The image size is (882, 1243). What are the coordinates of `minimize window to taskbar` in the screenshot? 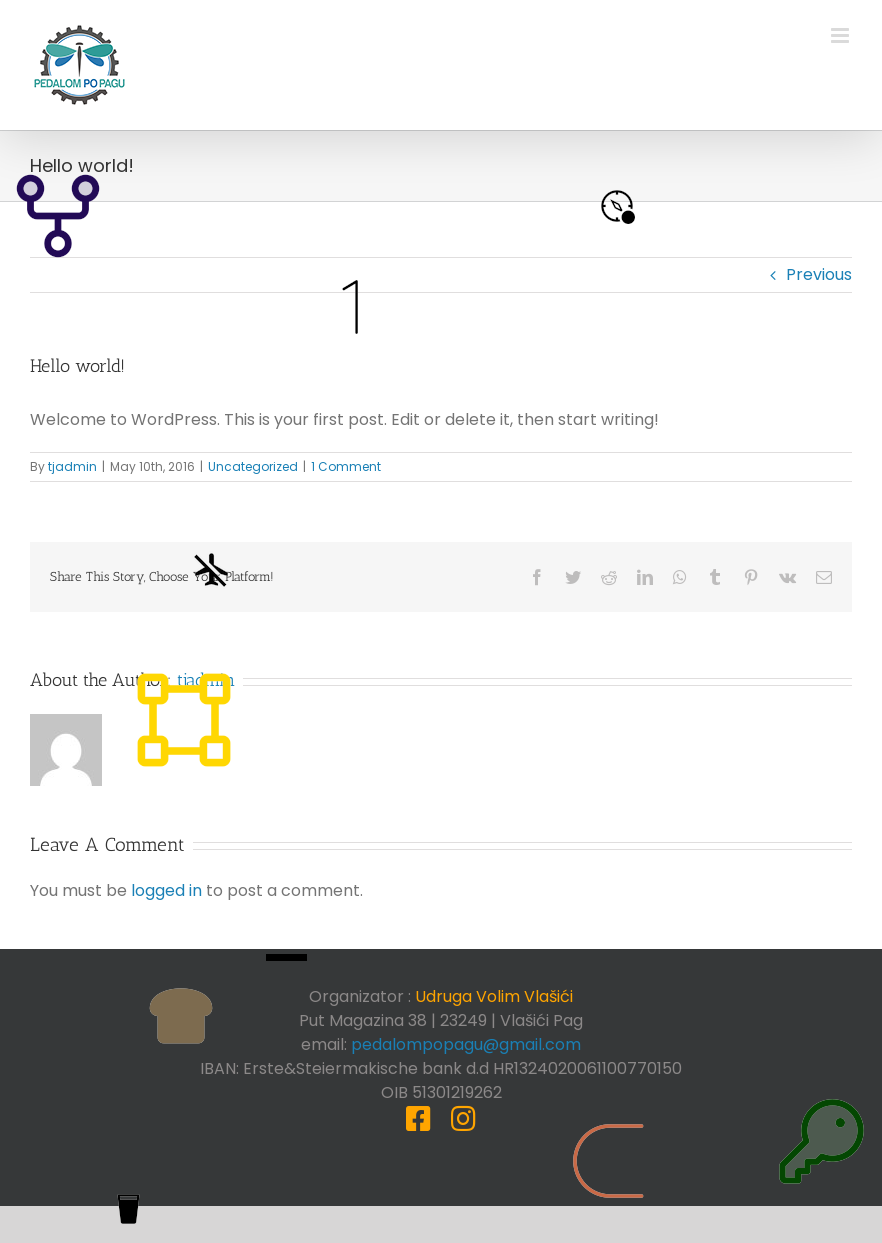 It's located at (286, 929).